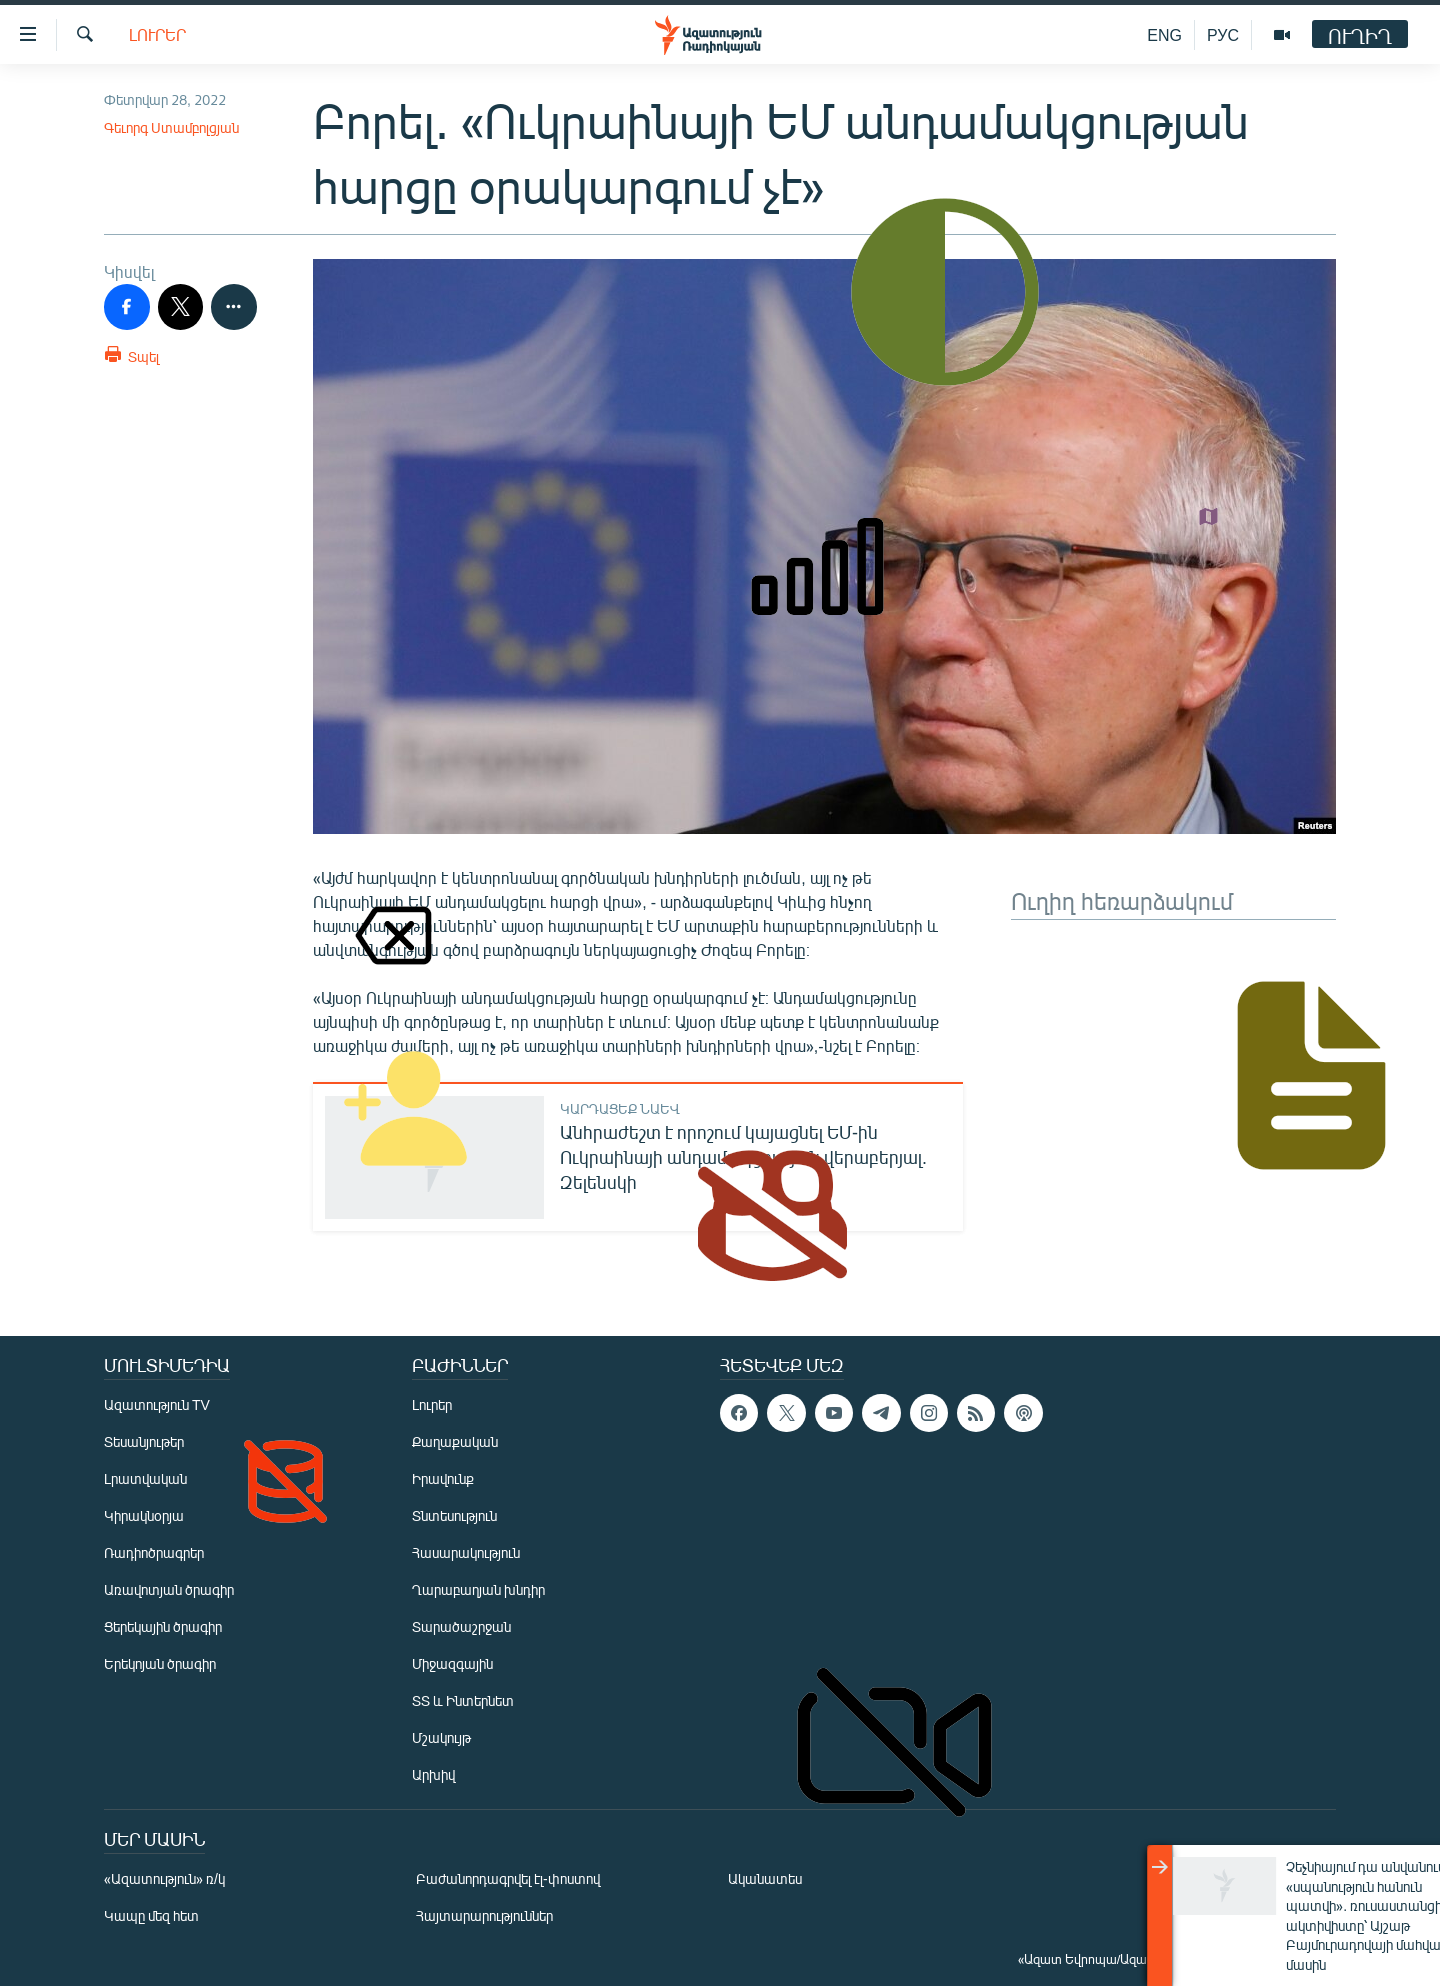 This screenshot has width=1440, height=1986. What do you see at coordinates (1311, 1075) in the screenshot?
I see `view document details` at bounding box center [1311, 1075].